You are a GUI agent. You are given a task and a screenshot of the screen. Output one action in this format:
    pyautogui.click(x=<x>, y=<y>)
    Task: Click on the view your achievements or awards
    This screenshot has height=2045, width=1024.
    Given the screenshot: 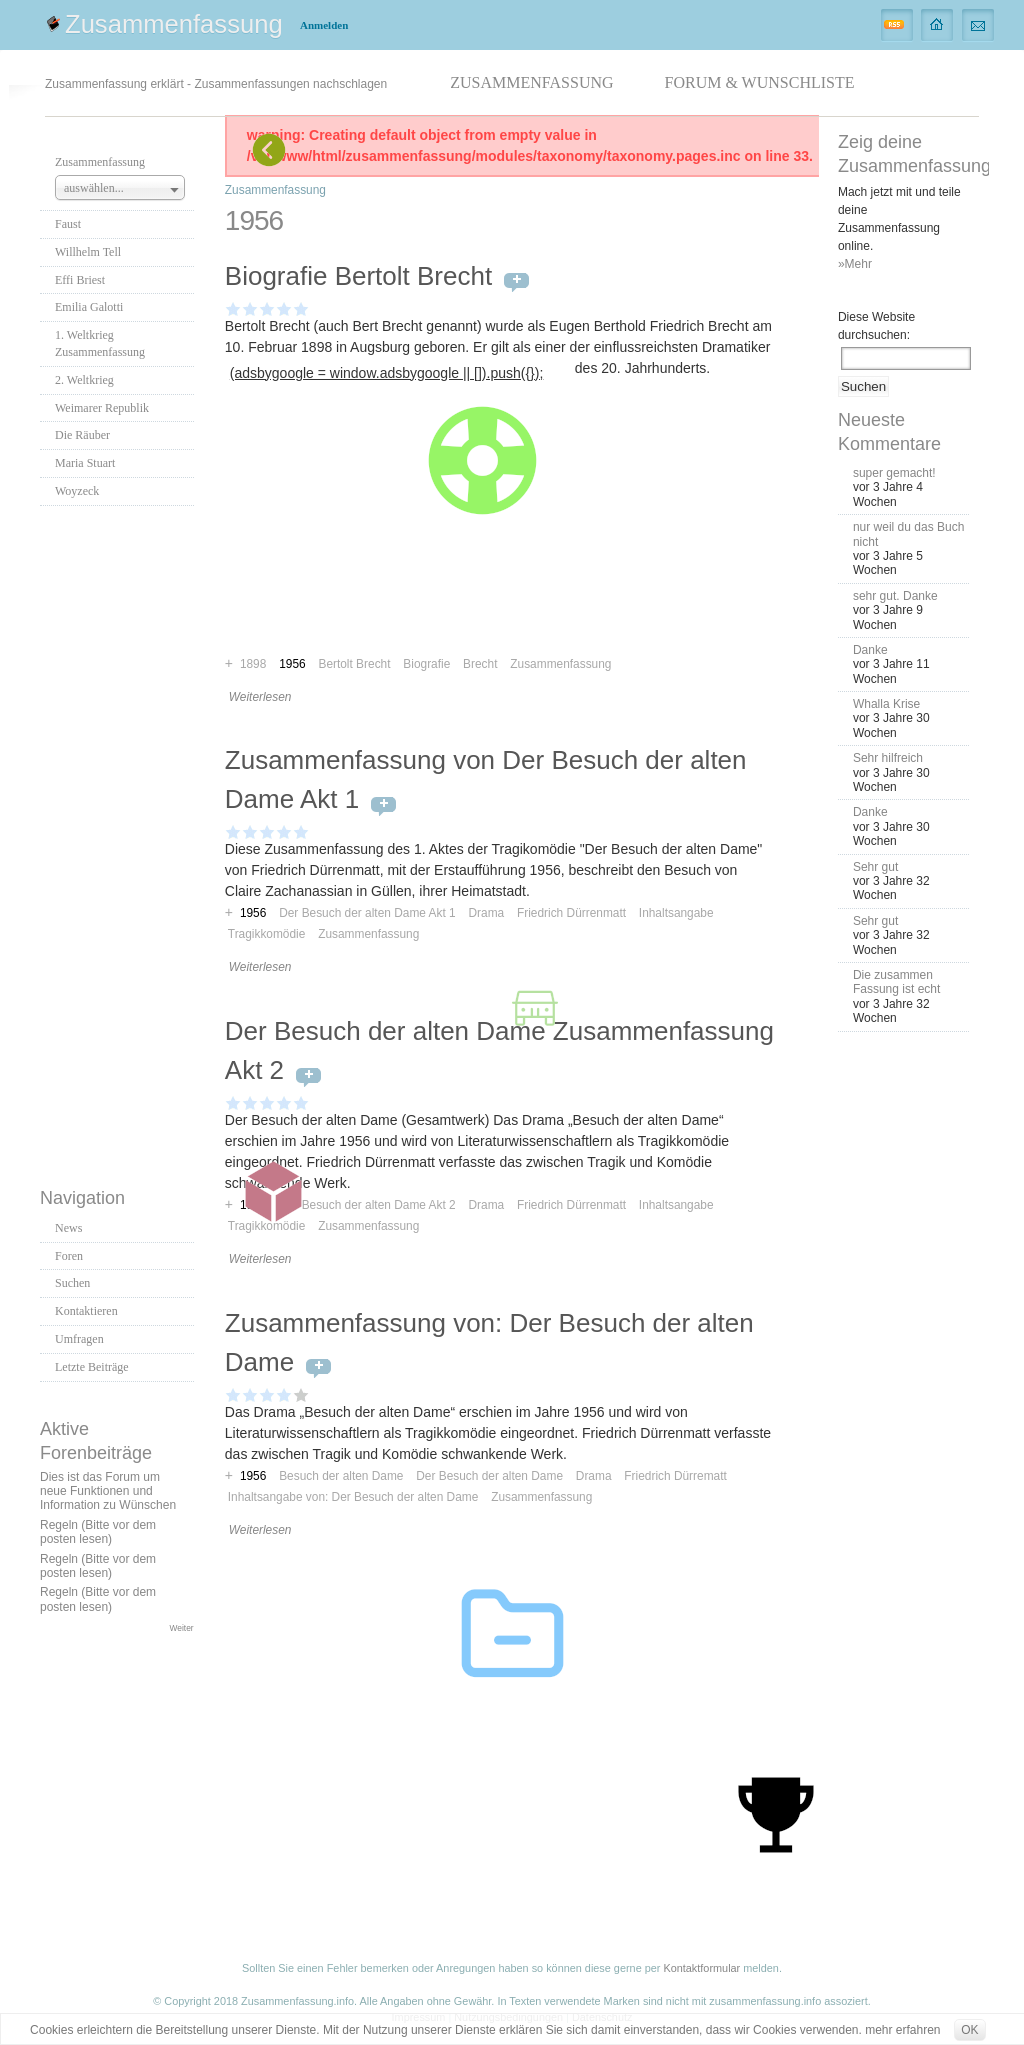 What is the action you would take?
    pyautogui.click(x=776, y=1815)
    